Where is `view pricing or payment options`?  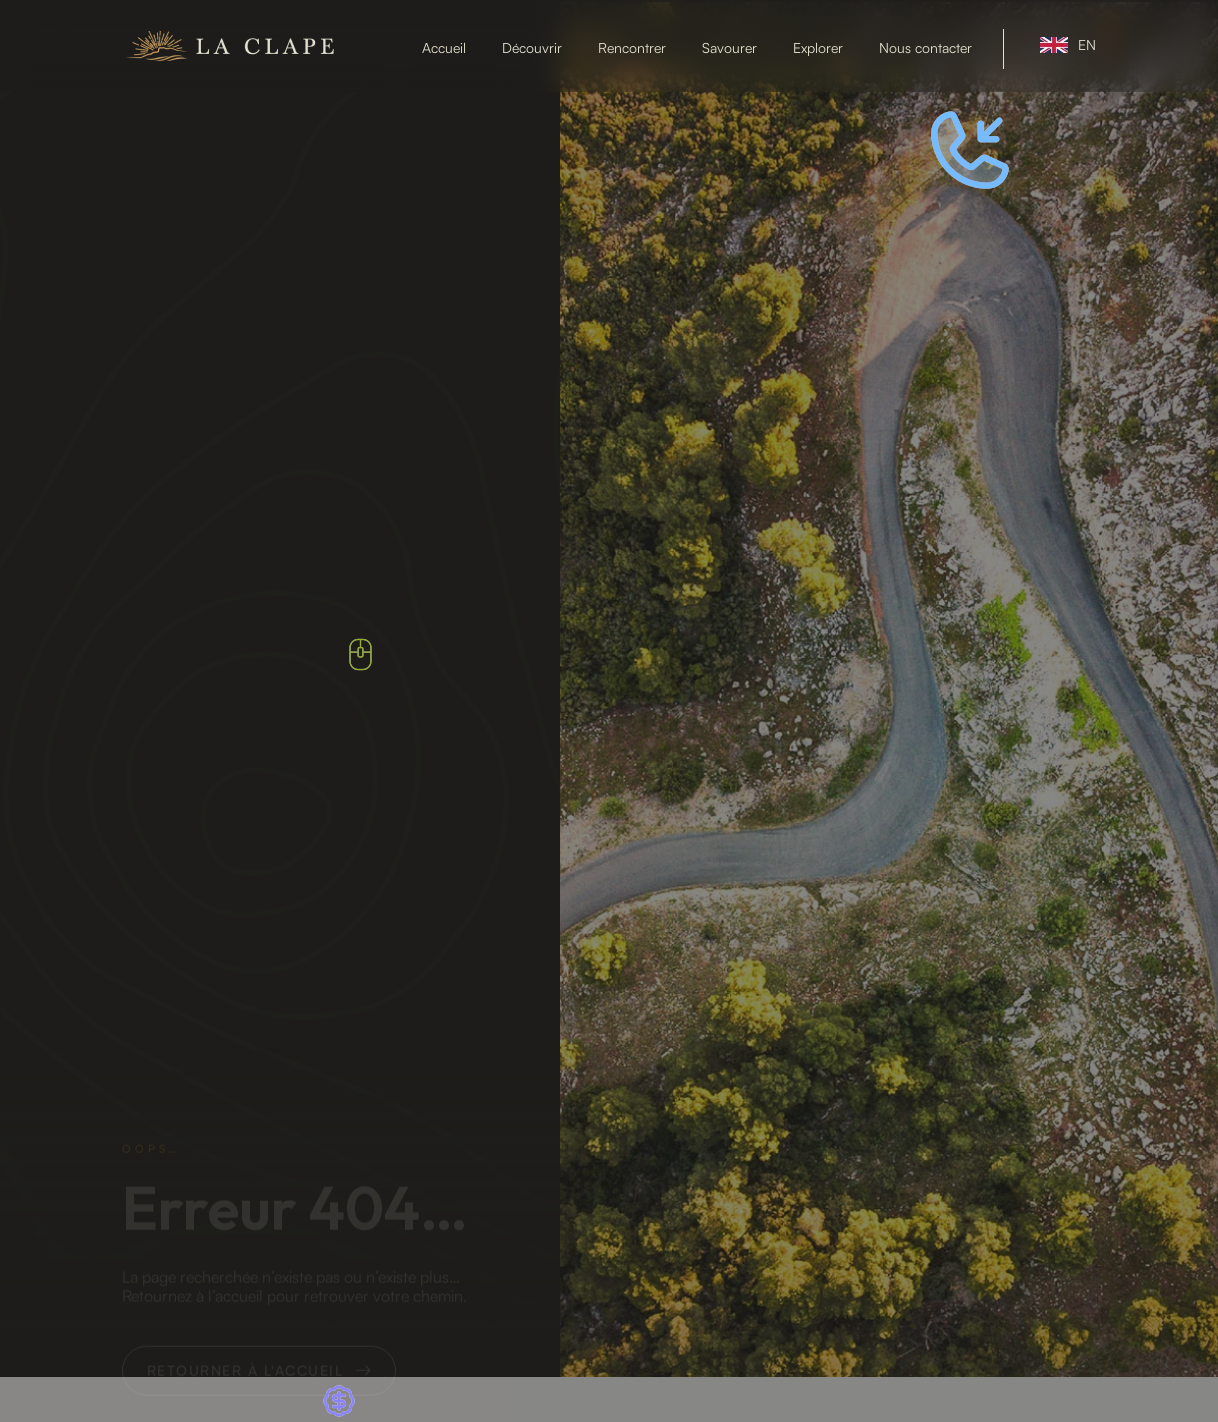 view pricing or payment options is located at coordinates (339, 1401).